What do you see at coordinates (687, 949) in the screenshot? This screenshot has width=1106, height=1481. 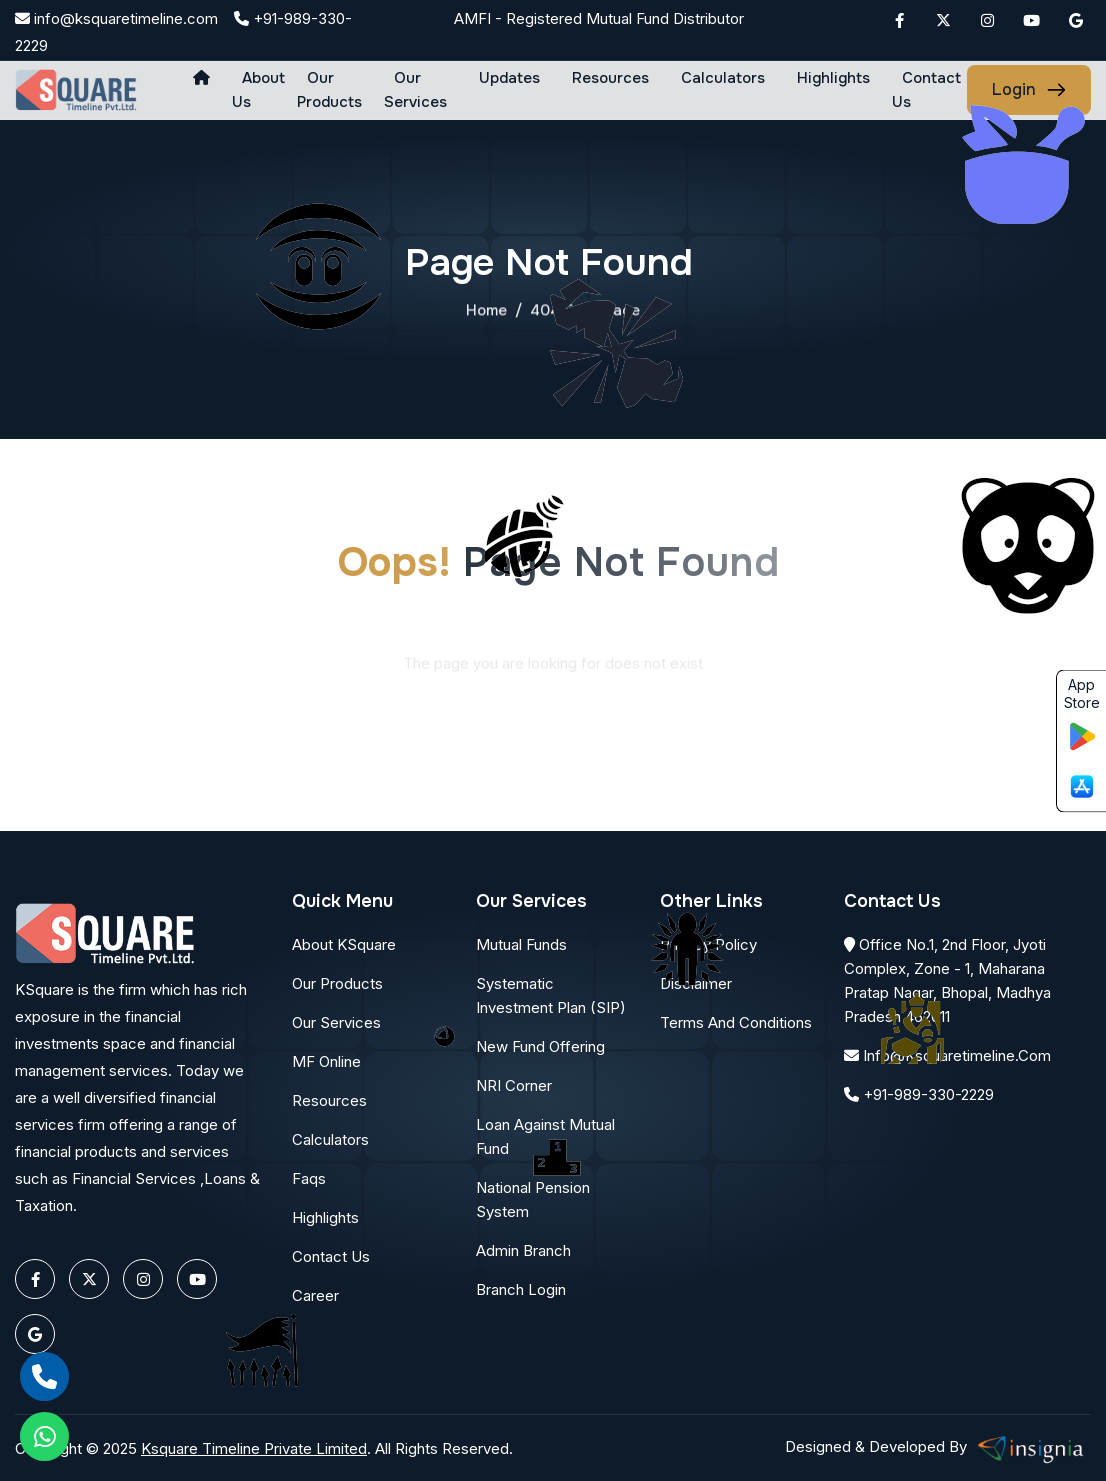 I see `activate frost aura ability` at bounding box center [687, 949].